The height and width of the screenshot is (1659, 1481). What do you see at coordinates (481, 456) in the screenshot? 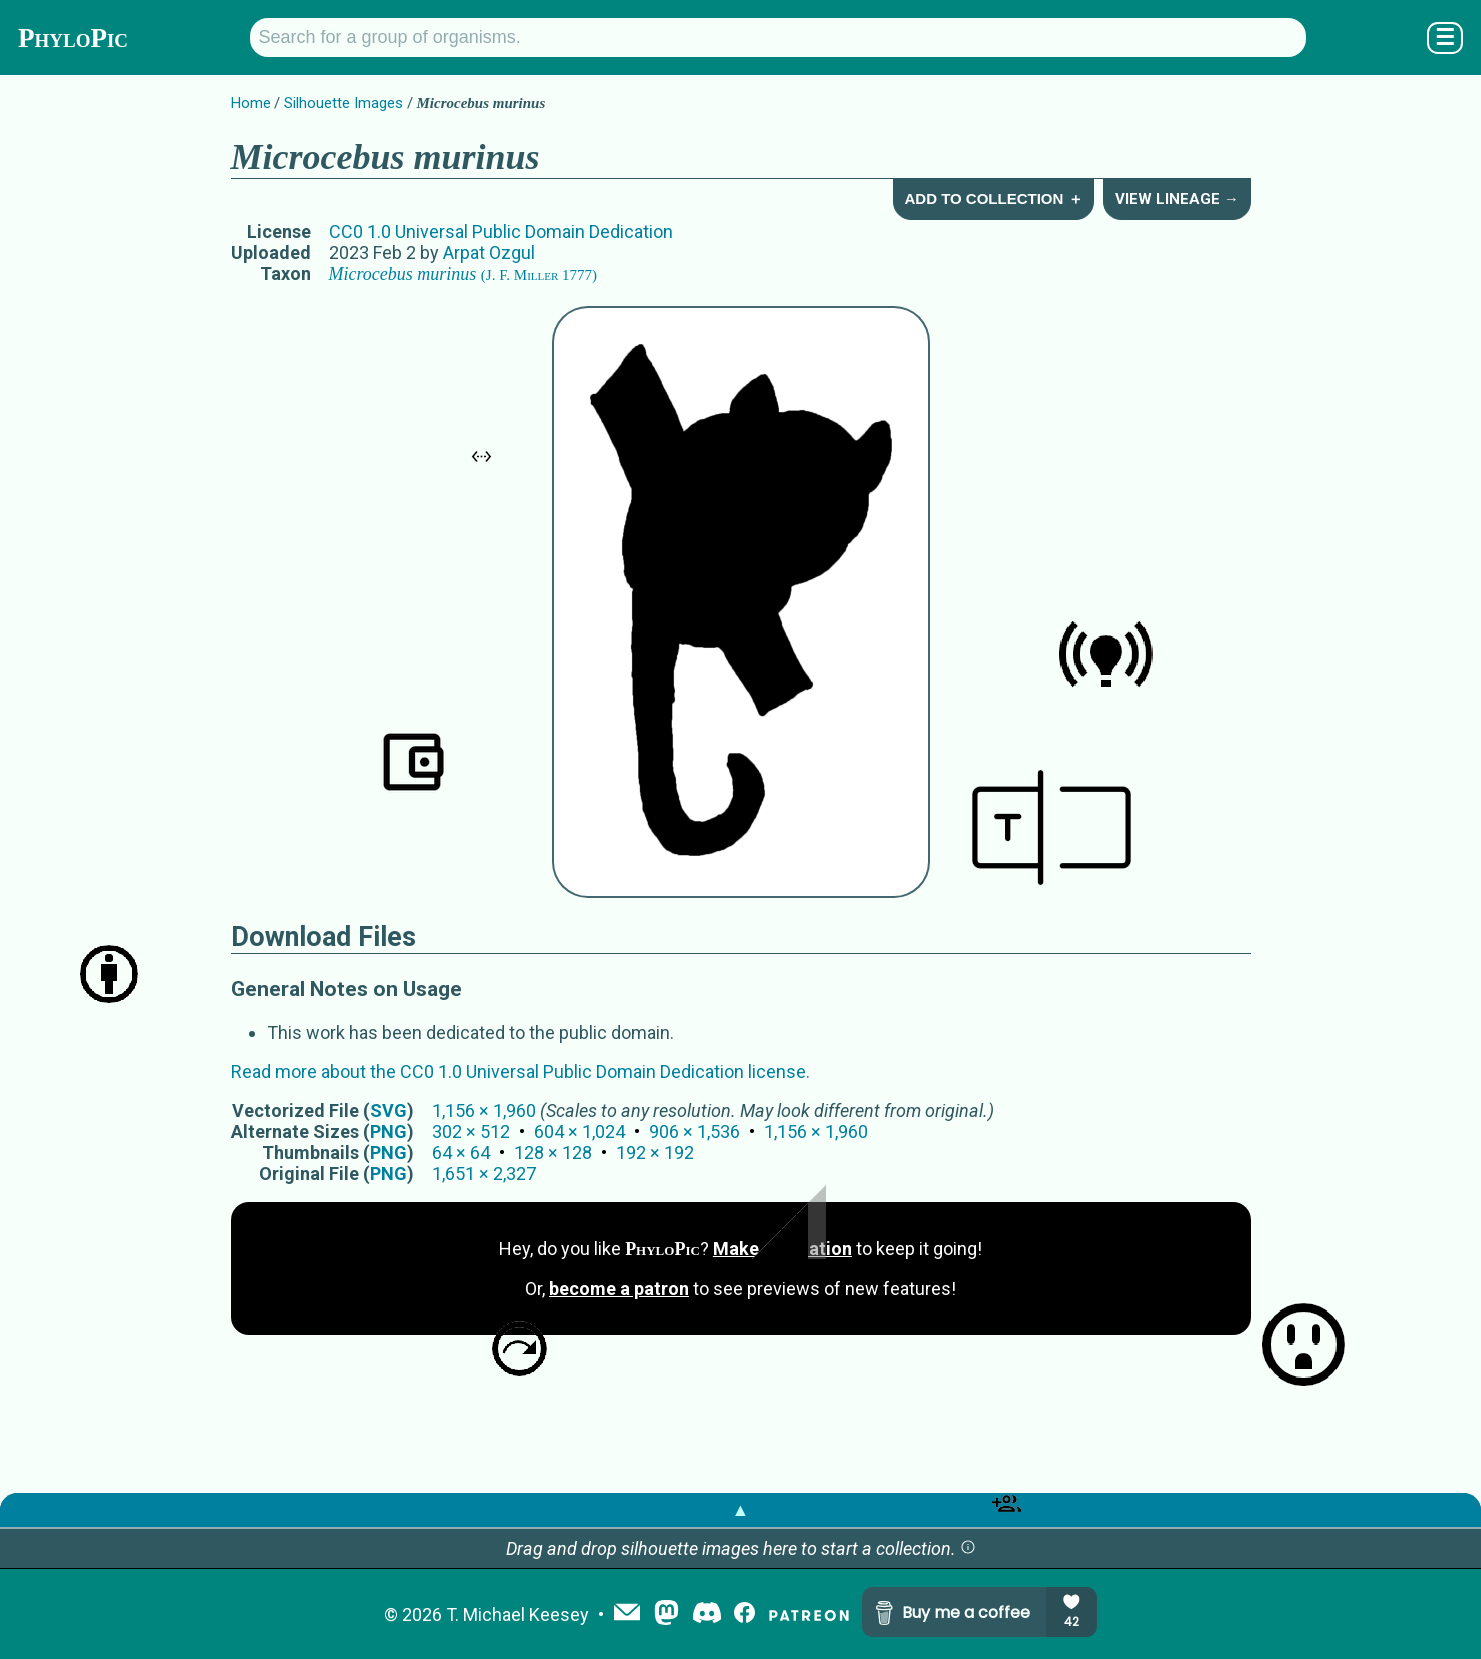
I see `configure ethernet or network connection settings` at bounding box center [481, 456].